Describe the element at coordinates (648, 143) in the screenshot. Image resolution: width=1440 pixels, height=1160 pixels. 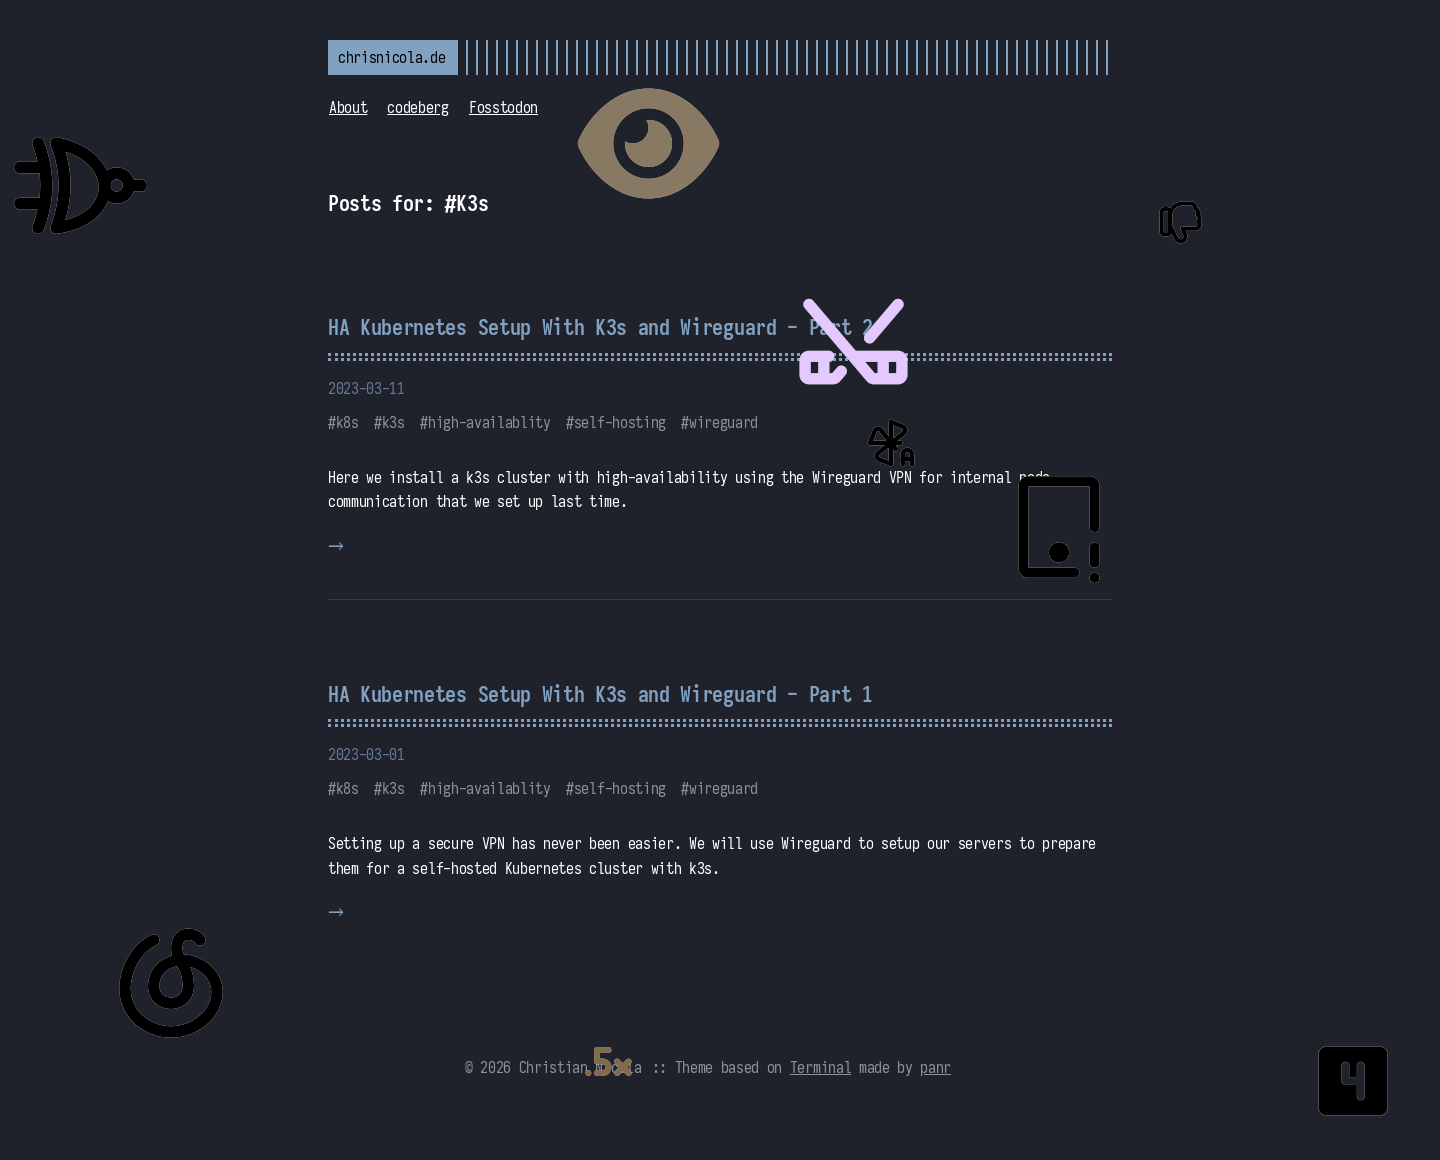
I see `view or preview content` at that location.